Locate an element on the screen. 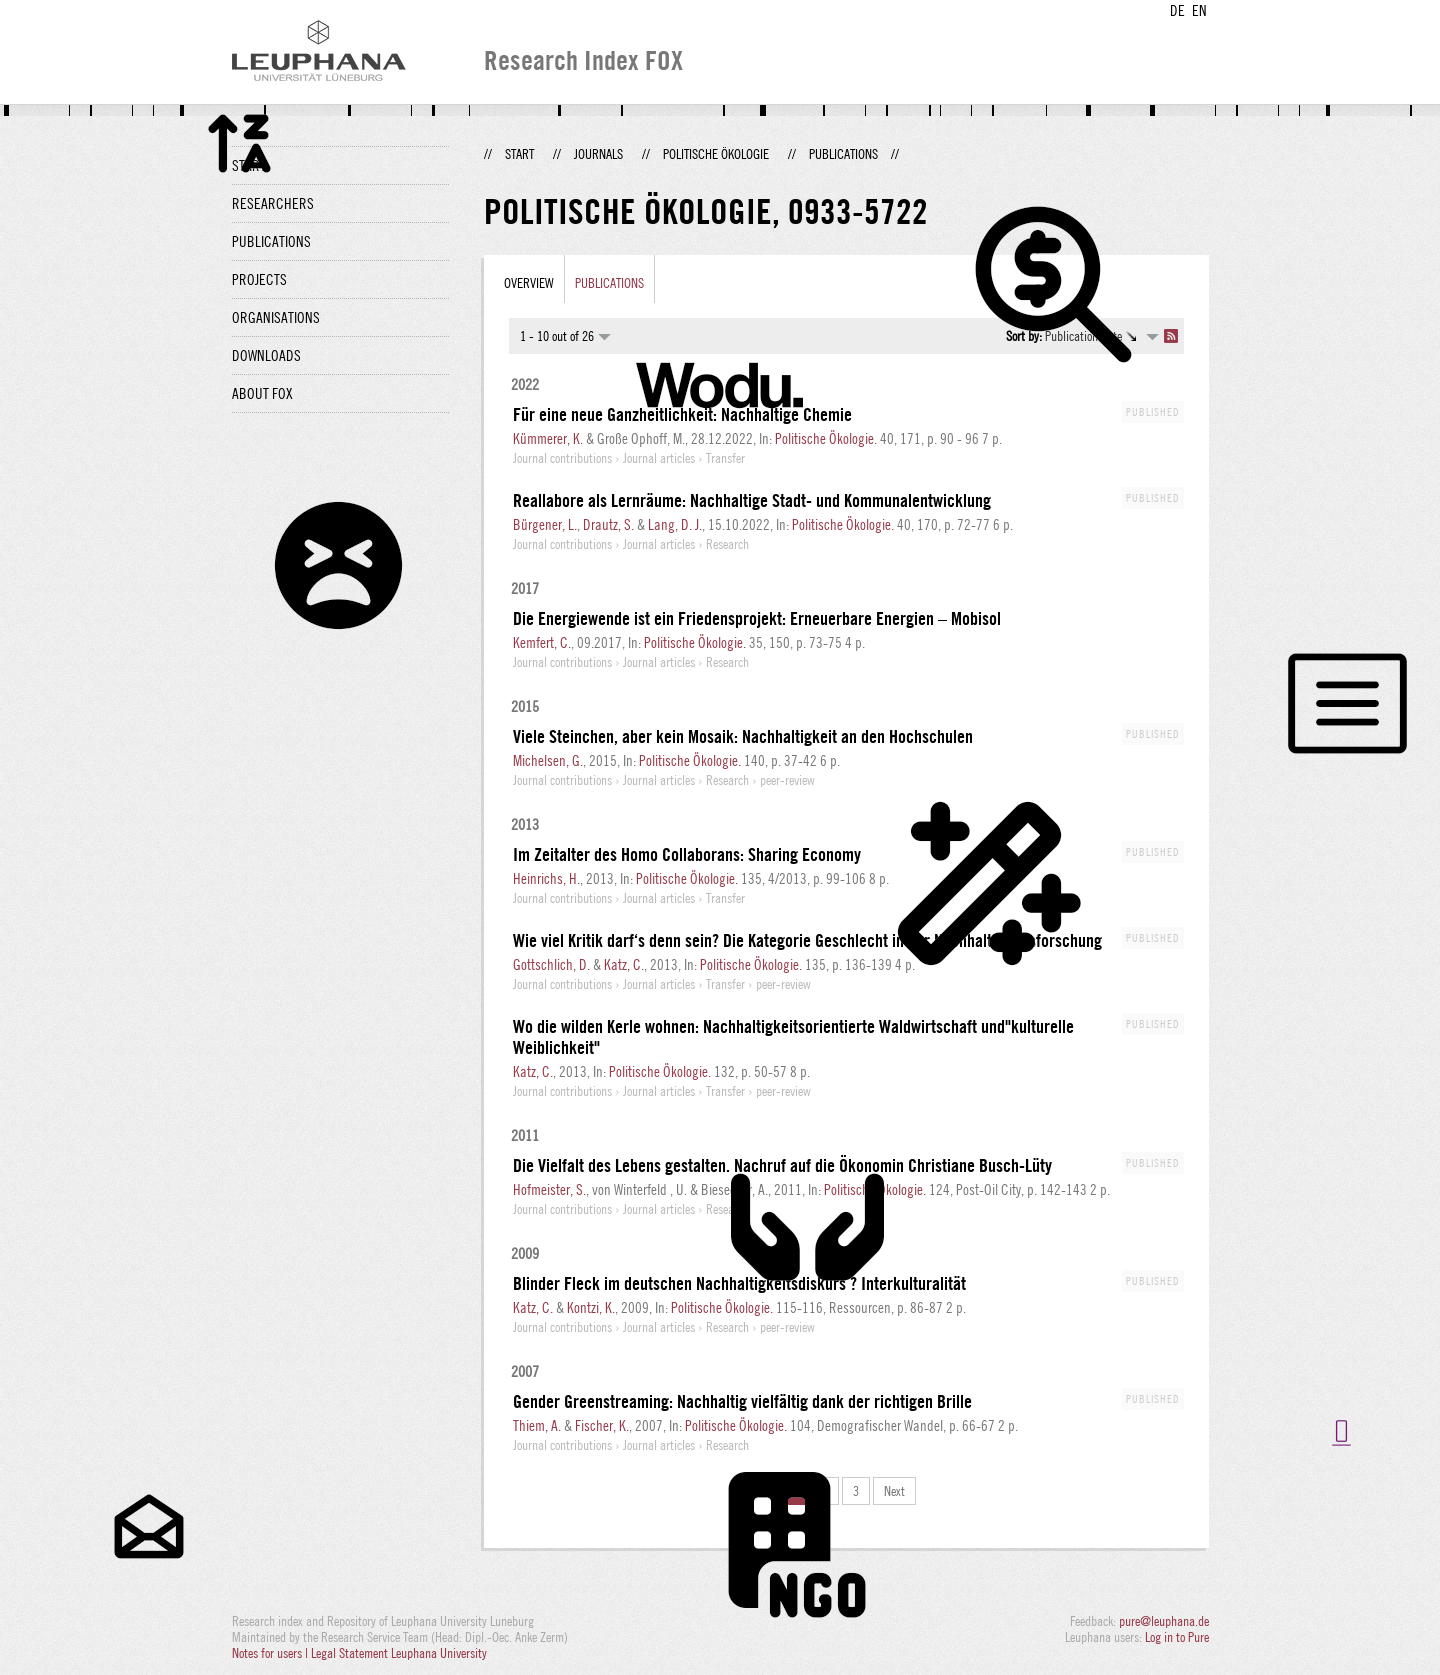  wodu brand logo is located at coordinates (719, 385).